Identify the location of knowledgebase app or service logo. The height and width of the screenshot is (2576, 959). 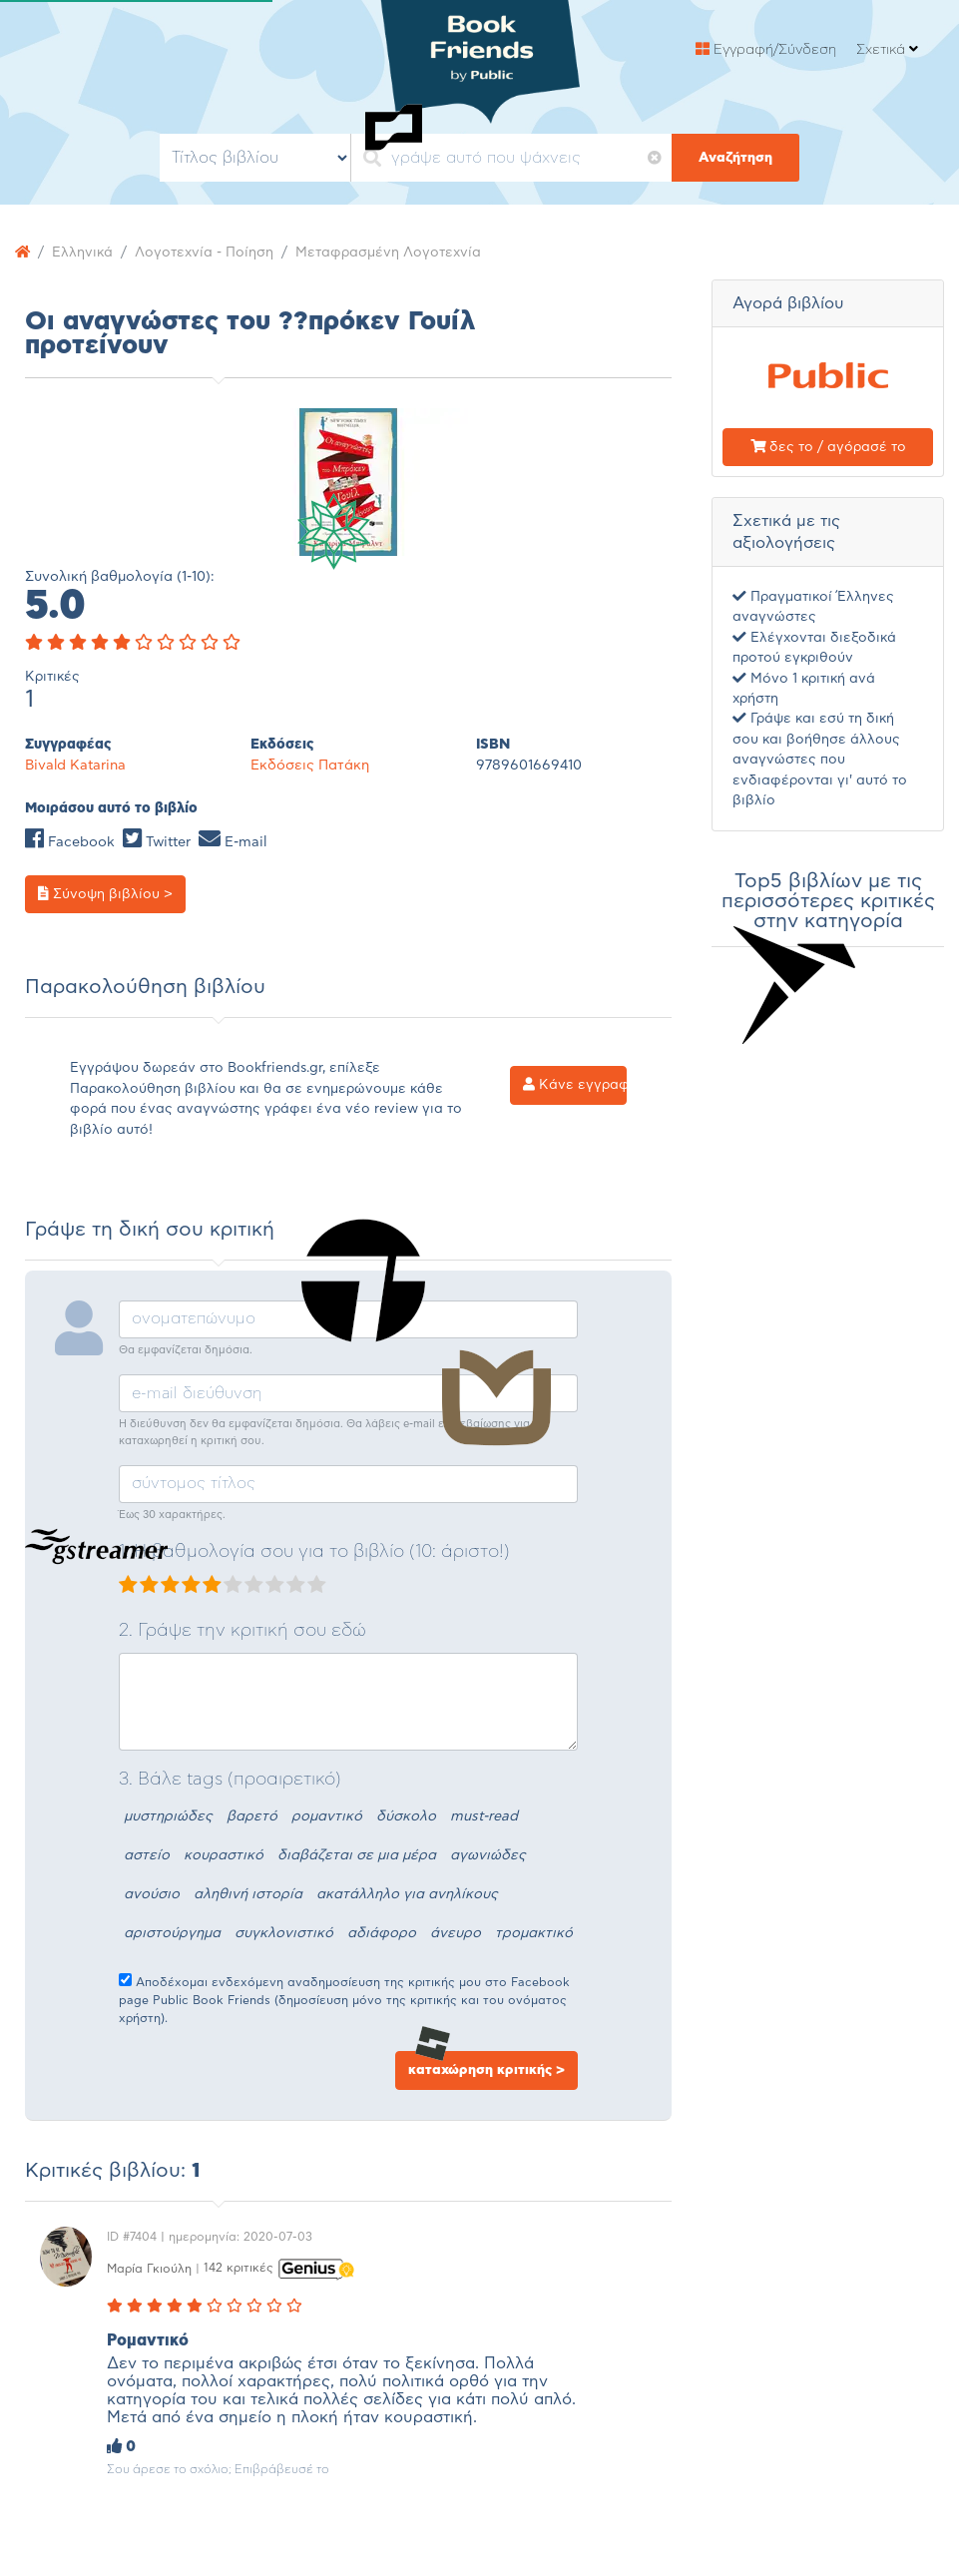
(496, 1397).